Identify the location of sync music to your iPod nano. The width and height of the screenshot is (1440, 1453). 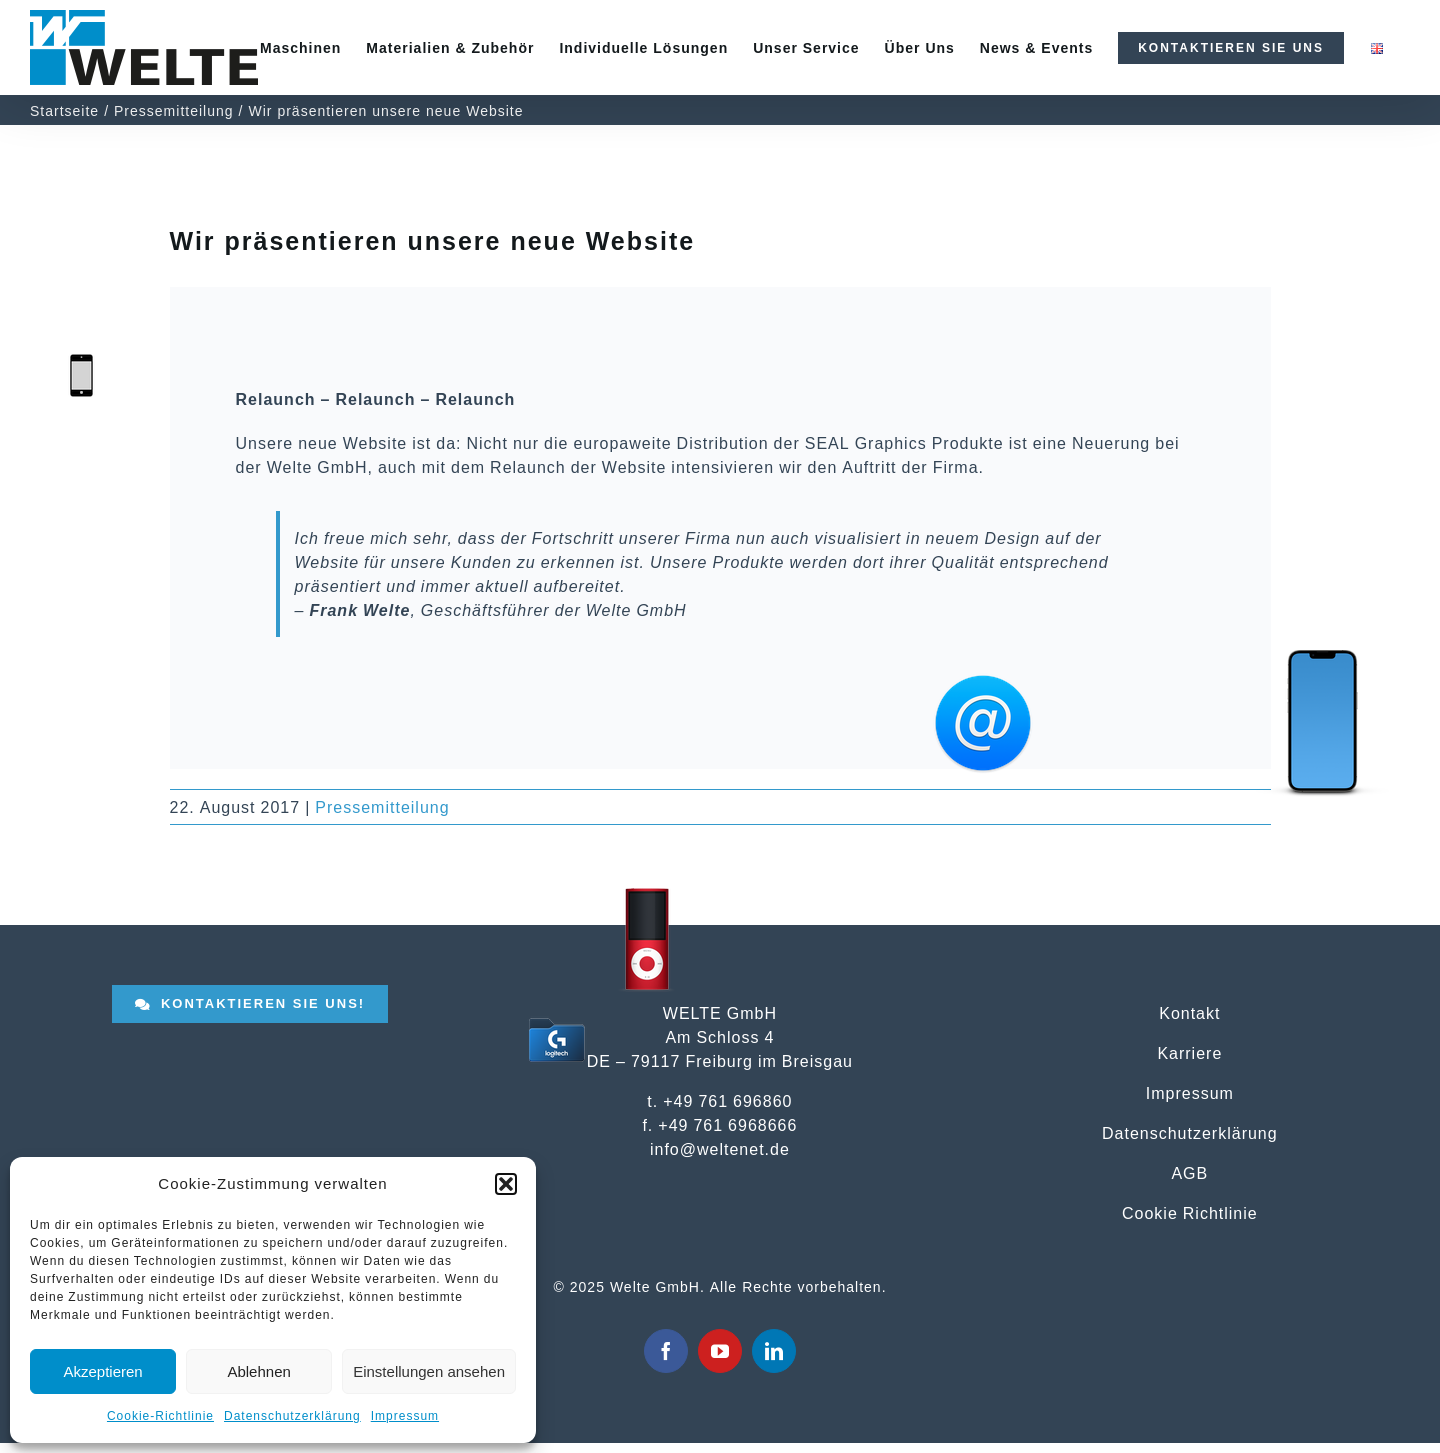
(646, 940).